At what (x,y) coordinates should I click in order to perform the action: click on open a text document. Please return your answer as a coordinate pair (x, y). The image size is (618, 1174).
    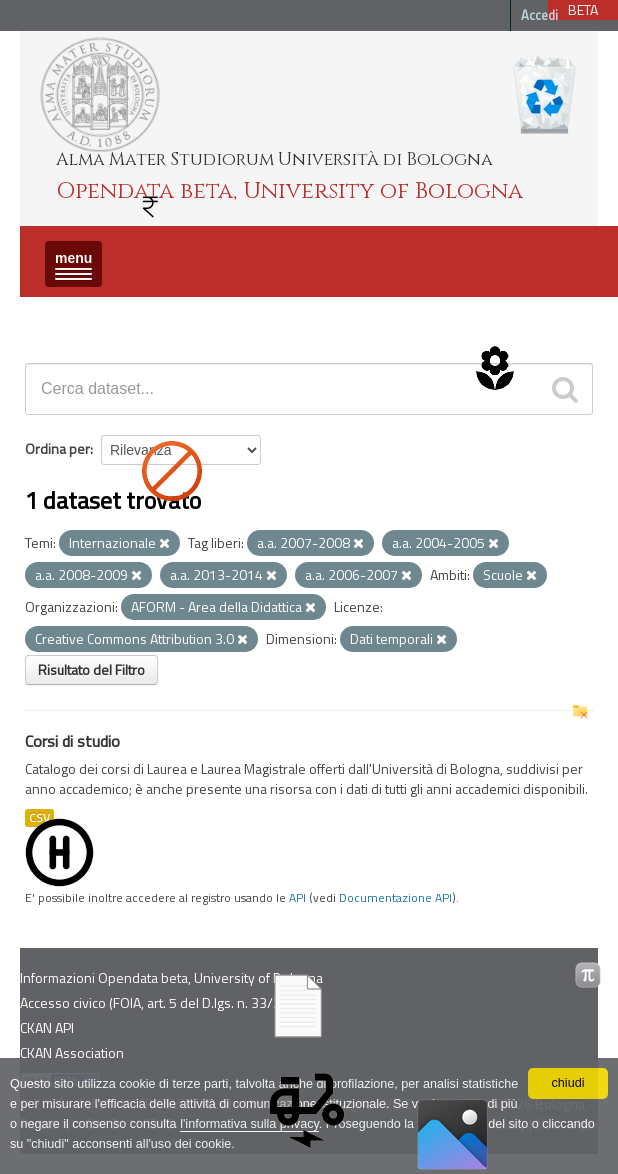
    Looking at the image, I should click on (298, 1006).